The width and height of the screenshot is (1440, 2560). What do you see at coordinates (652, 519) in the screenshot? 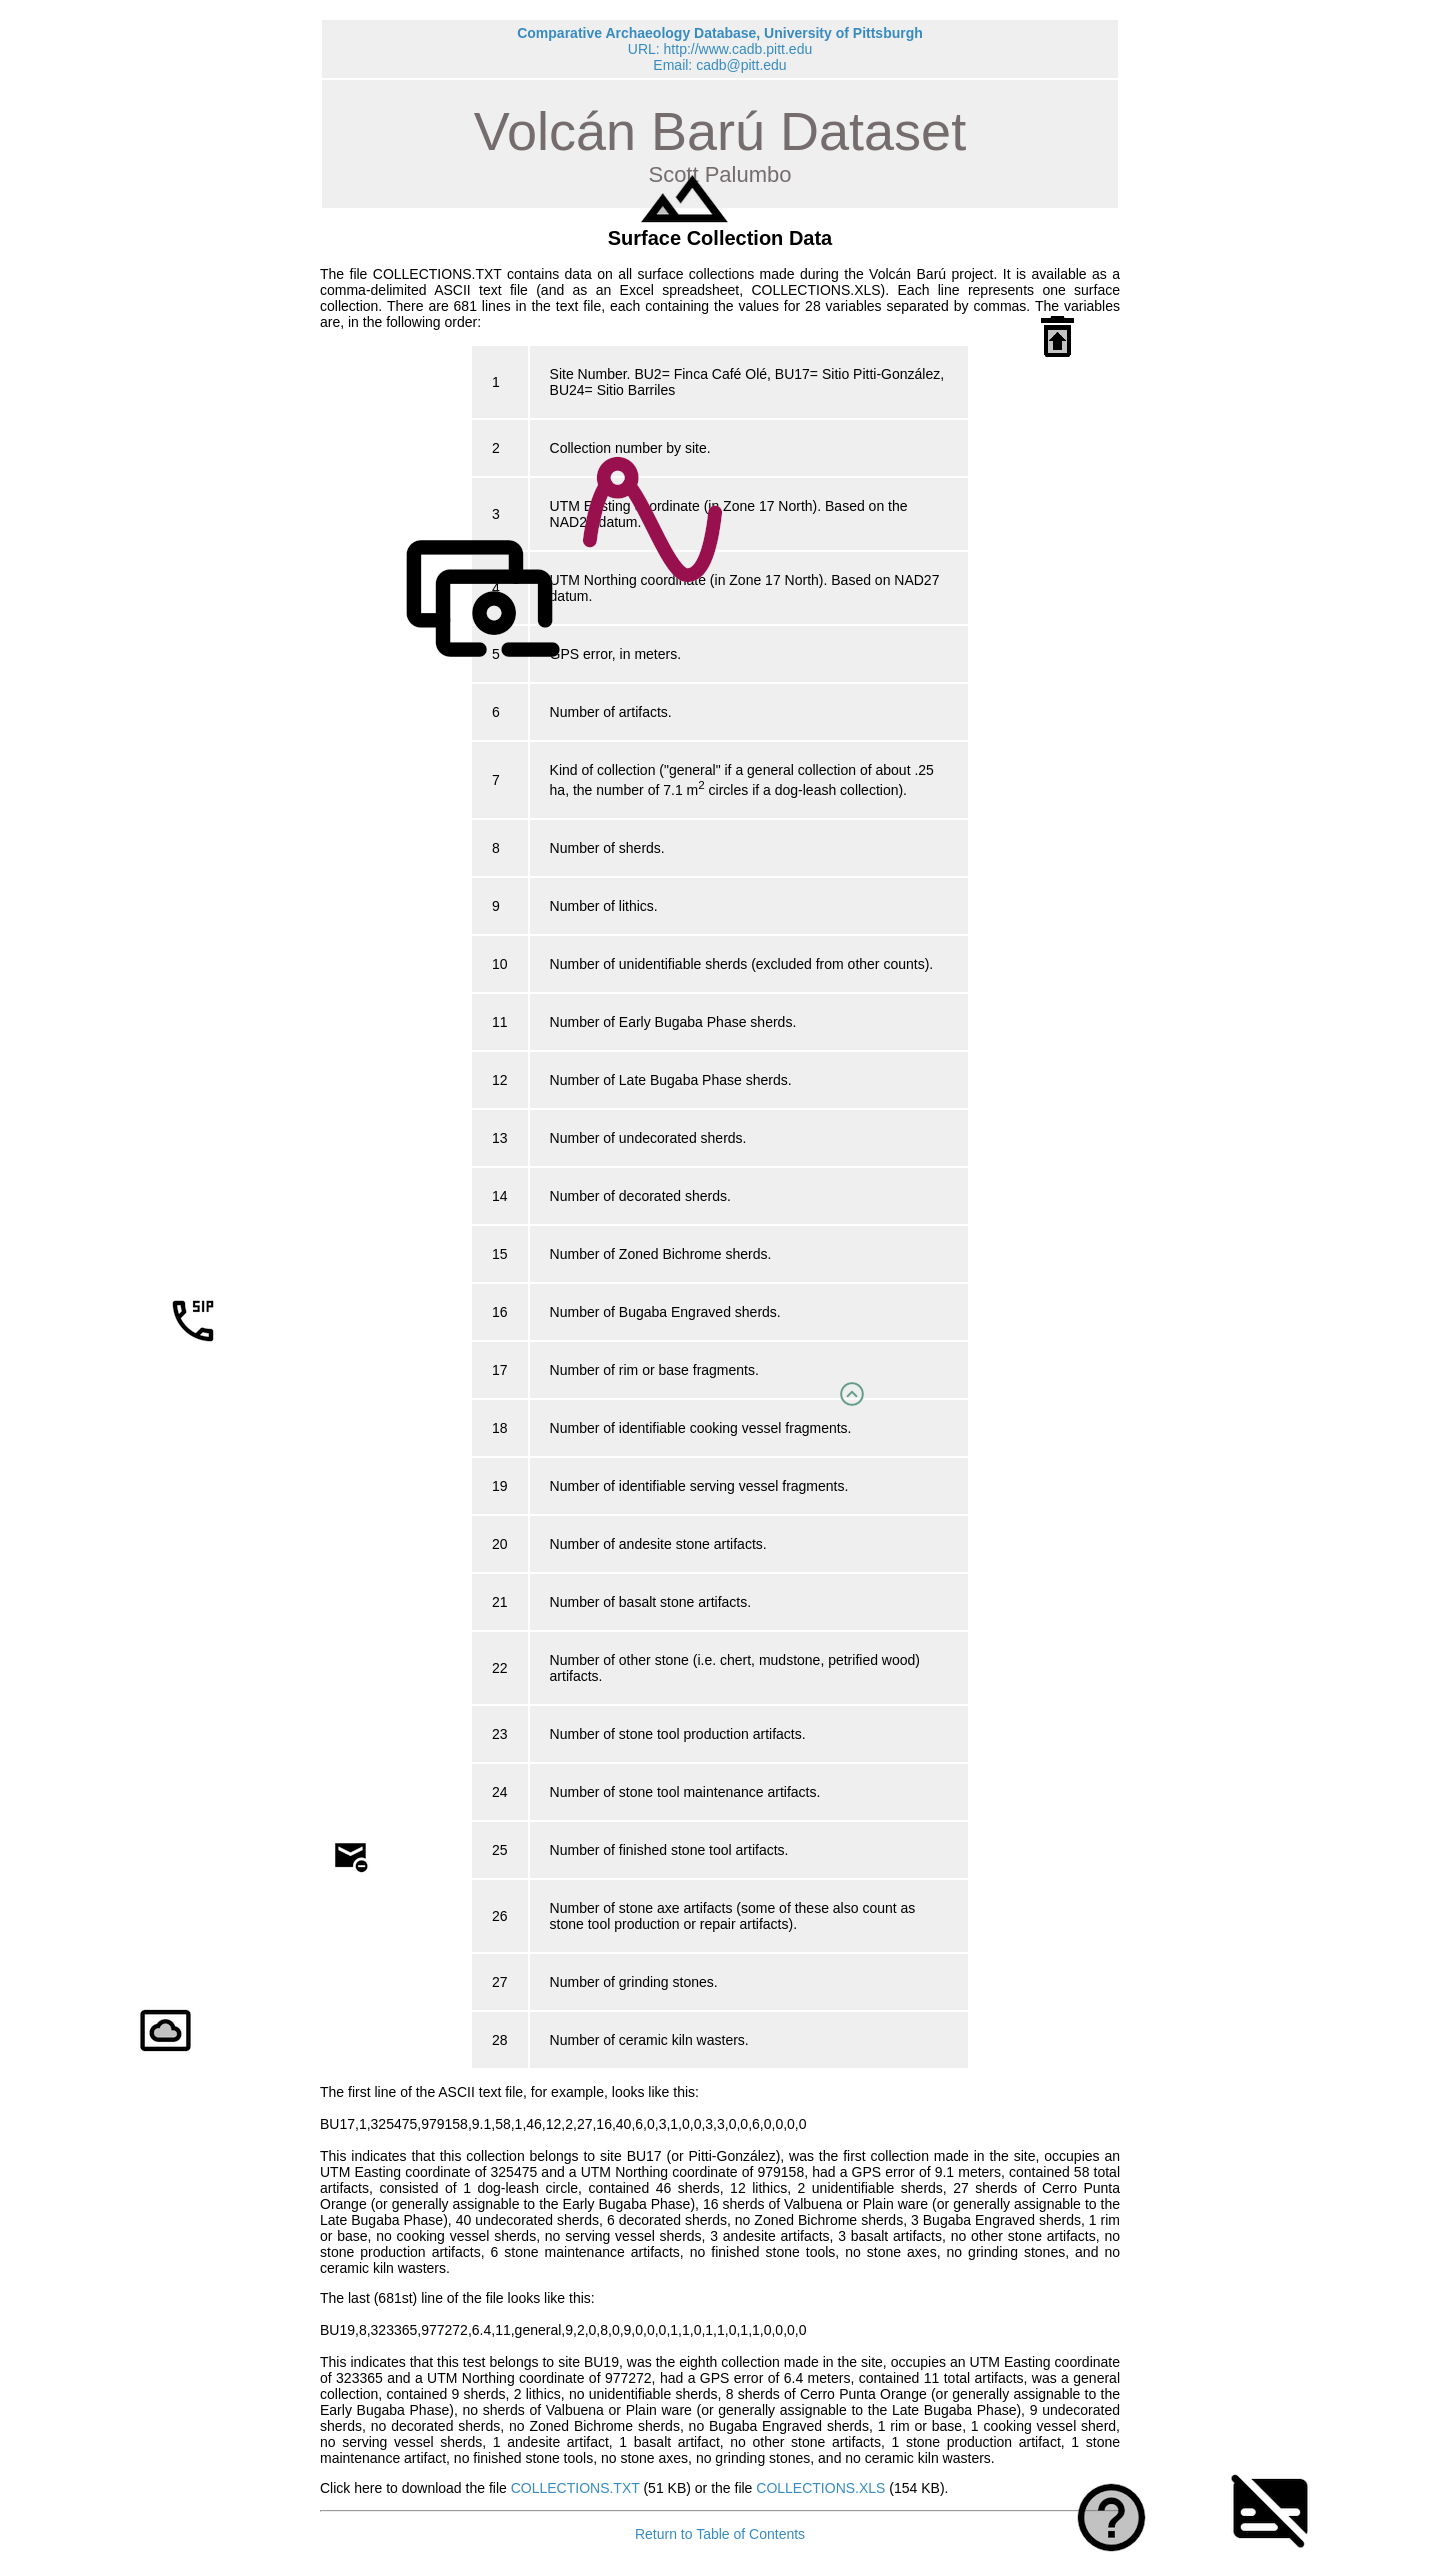
I see `apply maximum function to selected values` at bounding box center [652, 519].